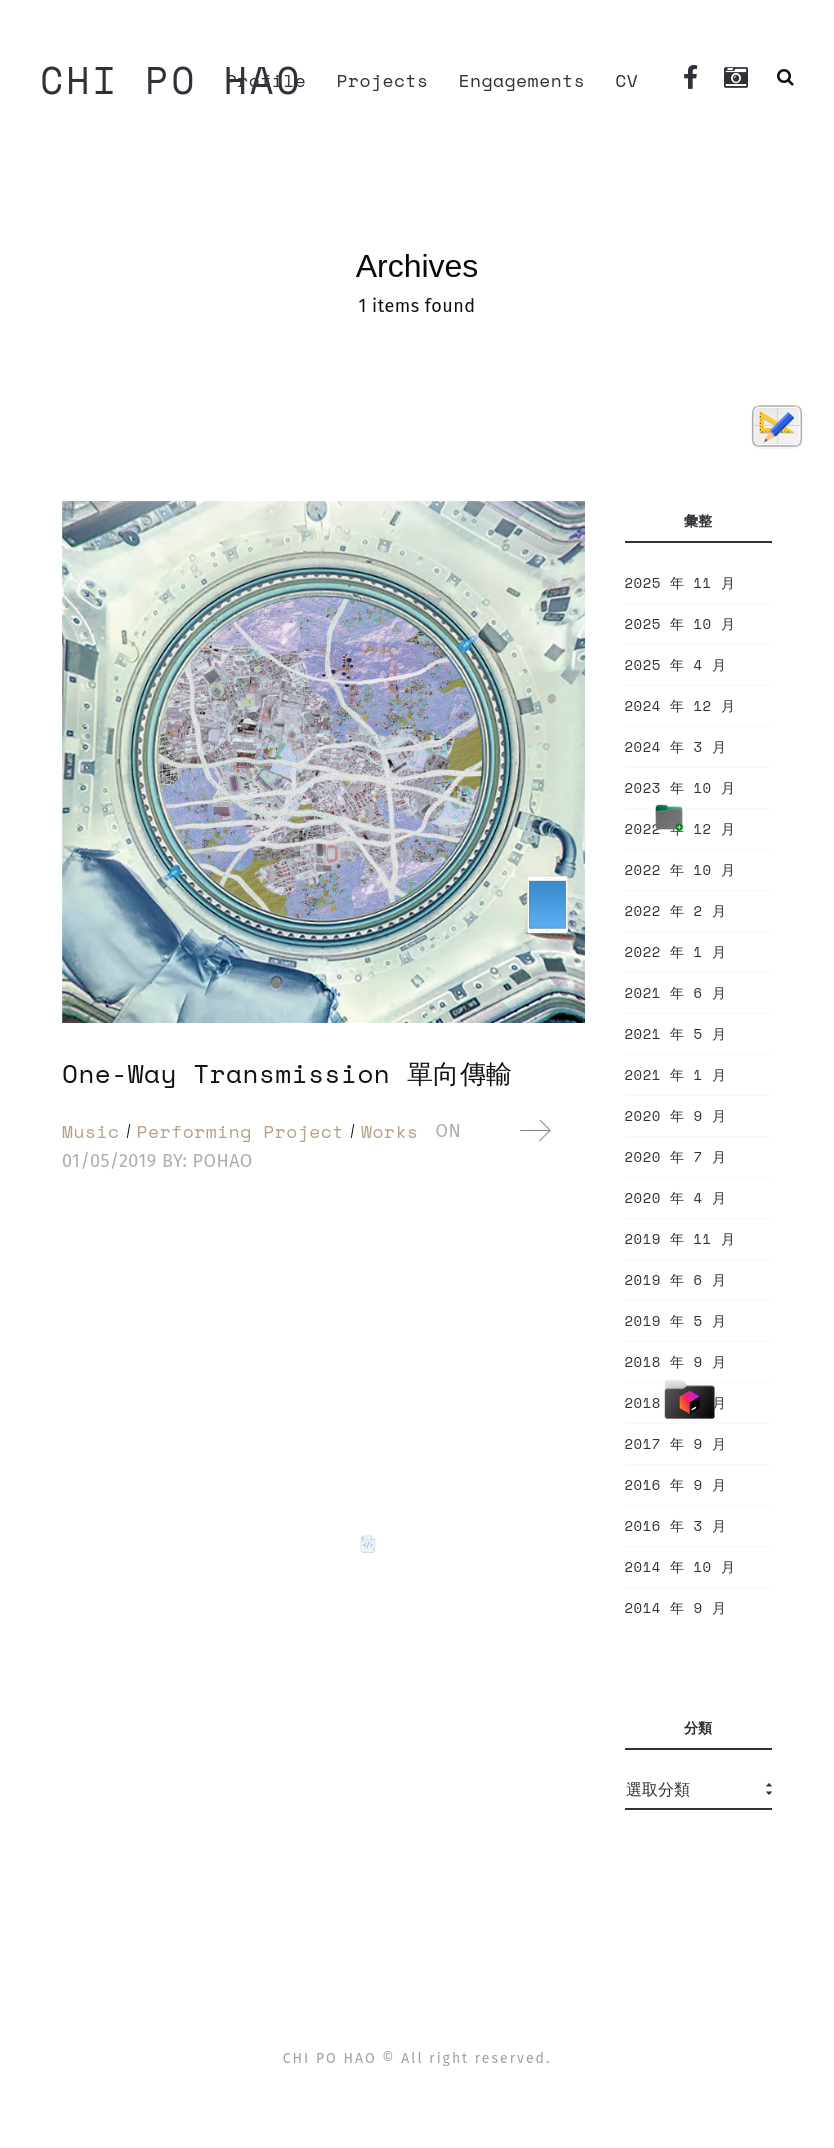 Image resolution: width=834 pixels, height=2148 pixels. I want to click on open folder containing JetBrains Toolbox projects, so click(689, 1400).